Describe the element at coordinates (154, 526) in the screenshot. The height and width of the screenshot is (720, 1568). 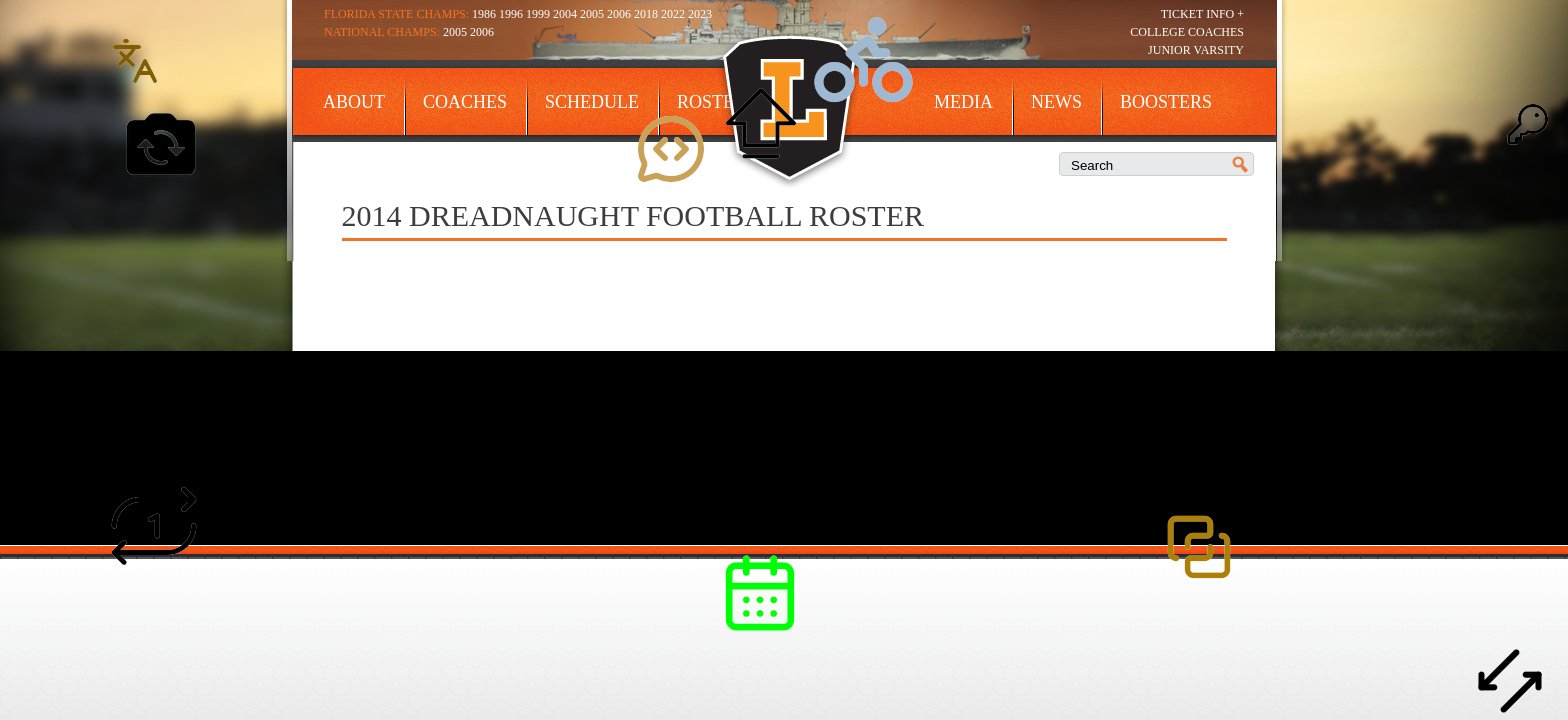
I see `repeat current track once` at that location.